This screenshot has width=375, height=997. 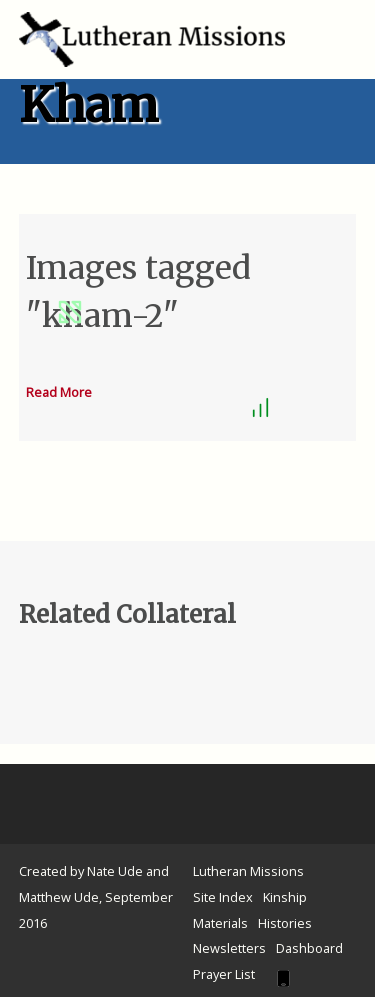 I want to click on indicates mobile device or smartphone, so click(x=283, y=978).